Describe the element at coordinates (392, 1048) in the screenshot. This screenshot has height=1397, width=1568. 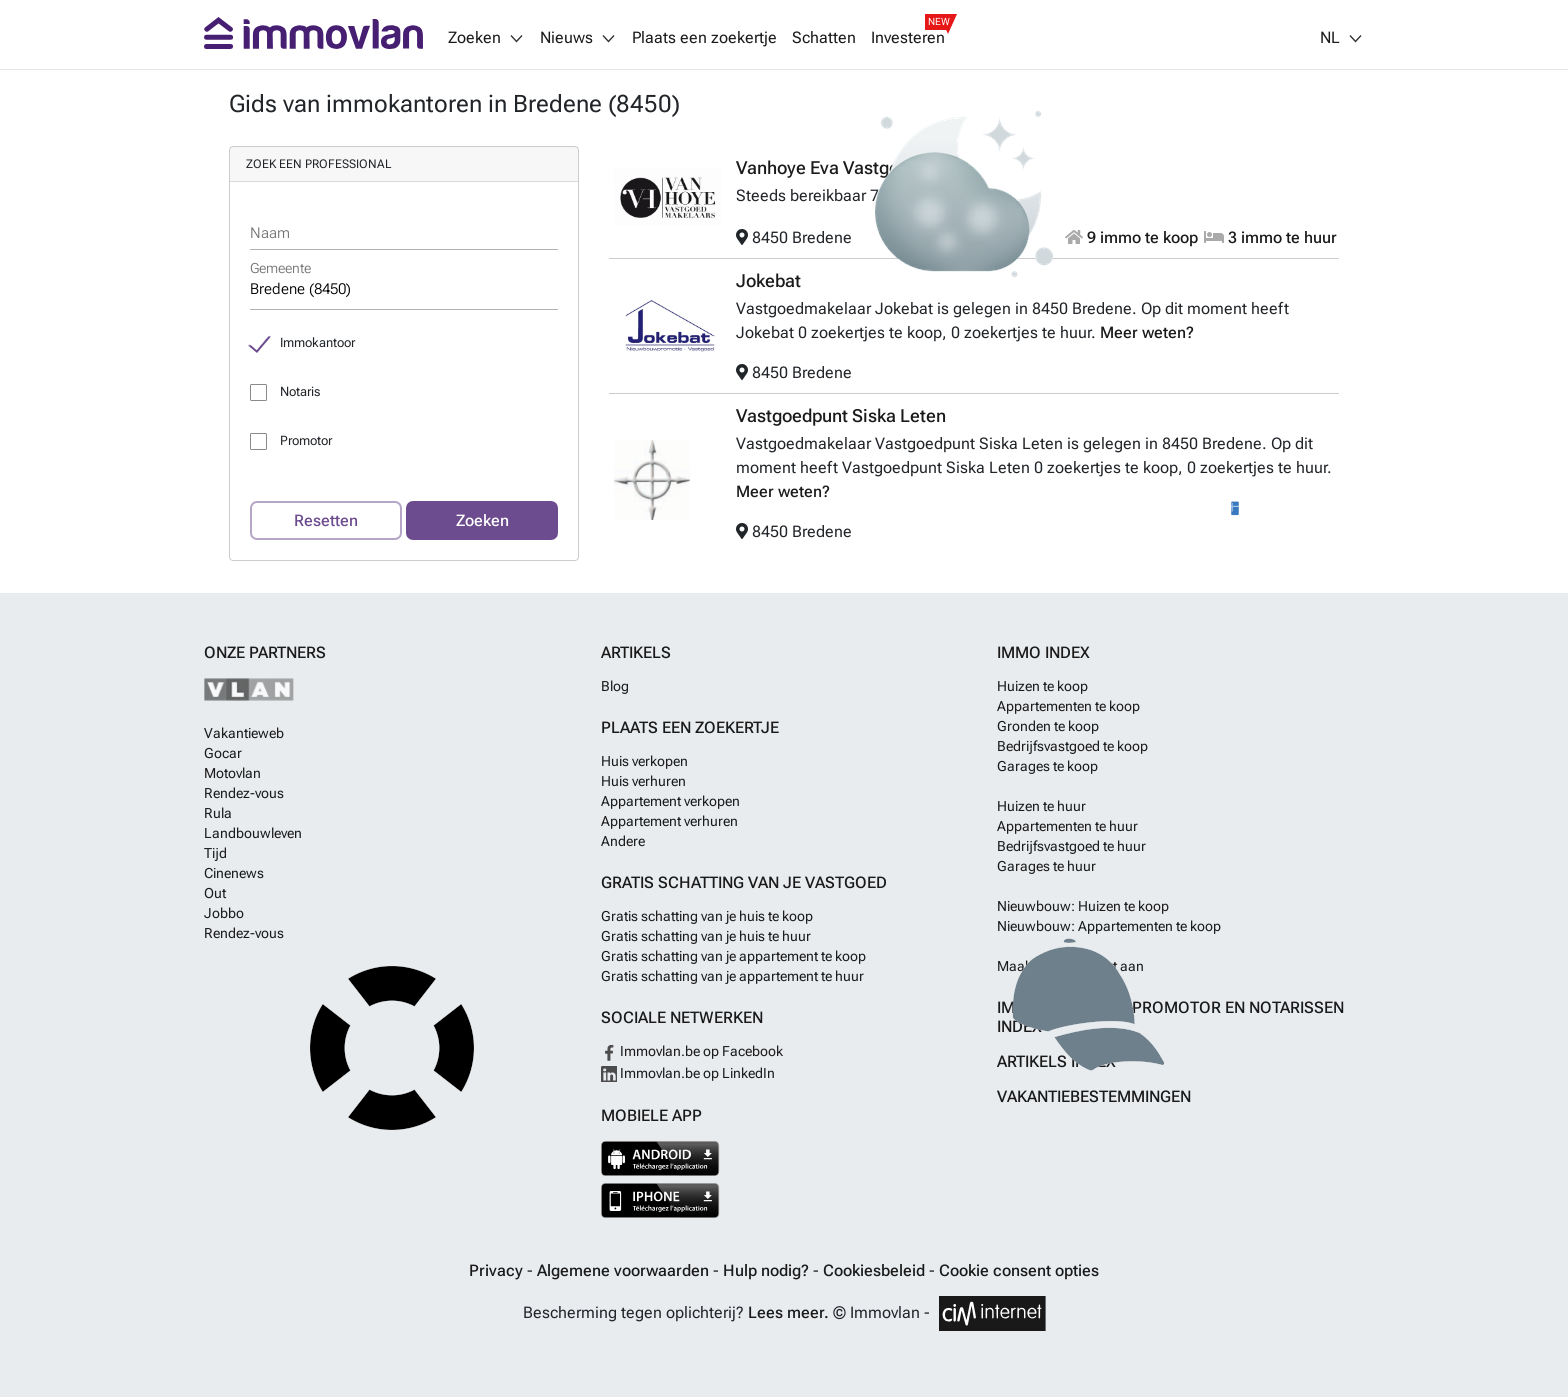
I see `access help or support center` at that location.